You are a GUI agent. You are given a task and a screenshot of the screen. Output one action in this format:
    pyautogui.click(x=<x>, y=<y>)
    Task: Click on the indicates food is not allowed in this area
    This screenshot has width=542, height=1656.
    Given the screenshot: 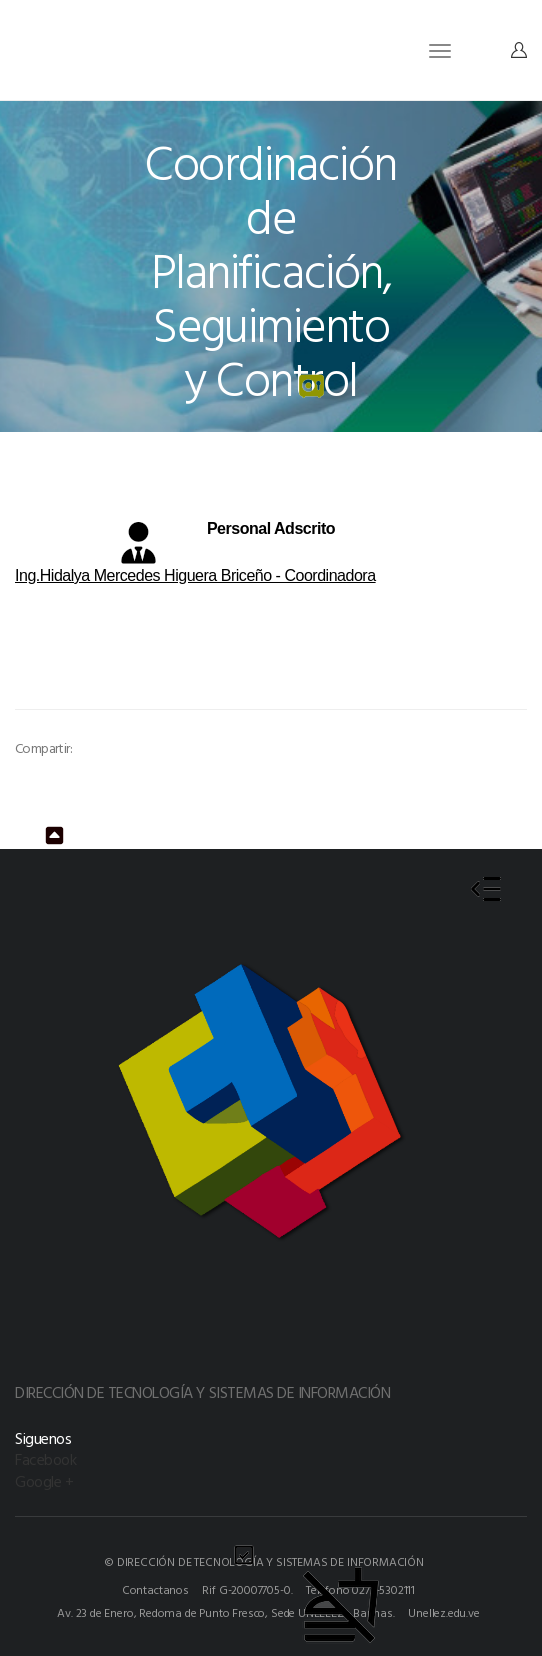 What is the action you would take?
    pyautogui.click(x=341, y=1604)
    